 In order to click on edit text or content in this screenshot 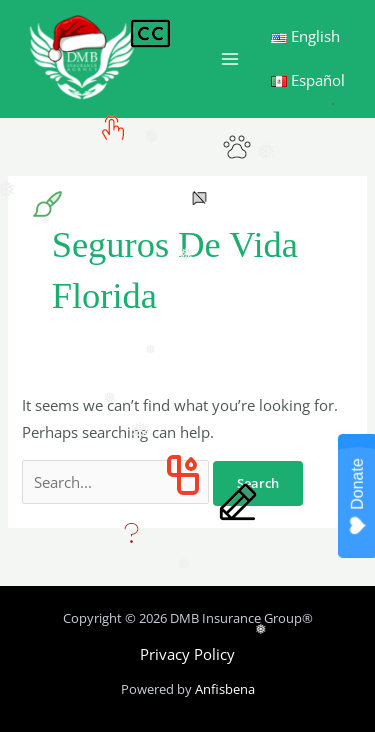, I will do `click(237, 502)`.